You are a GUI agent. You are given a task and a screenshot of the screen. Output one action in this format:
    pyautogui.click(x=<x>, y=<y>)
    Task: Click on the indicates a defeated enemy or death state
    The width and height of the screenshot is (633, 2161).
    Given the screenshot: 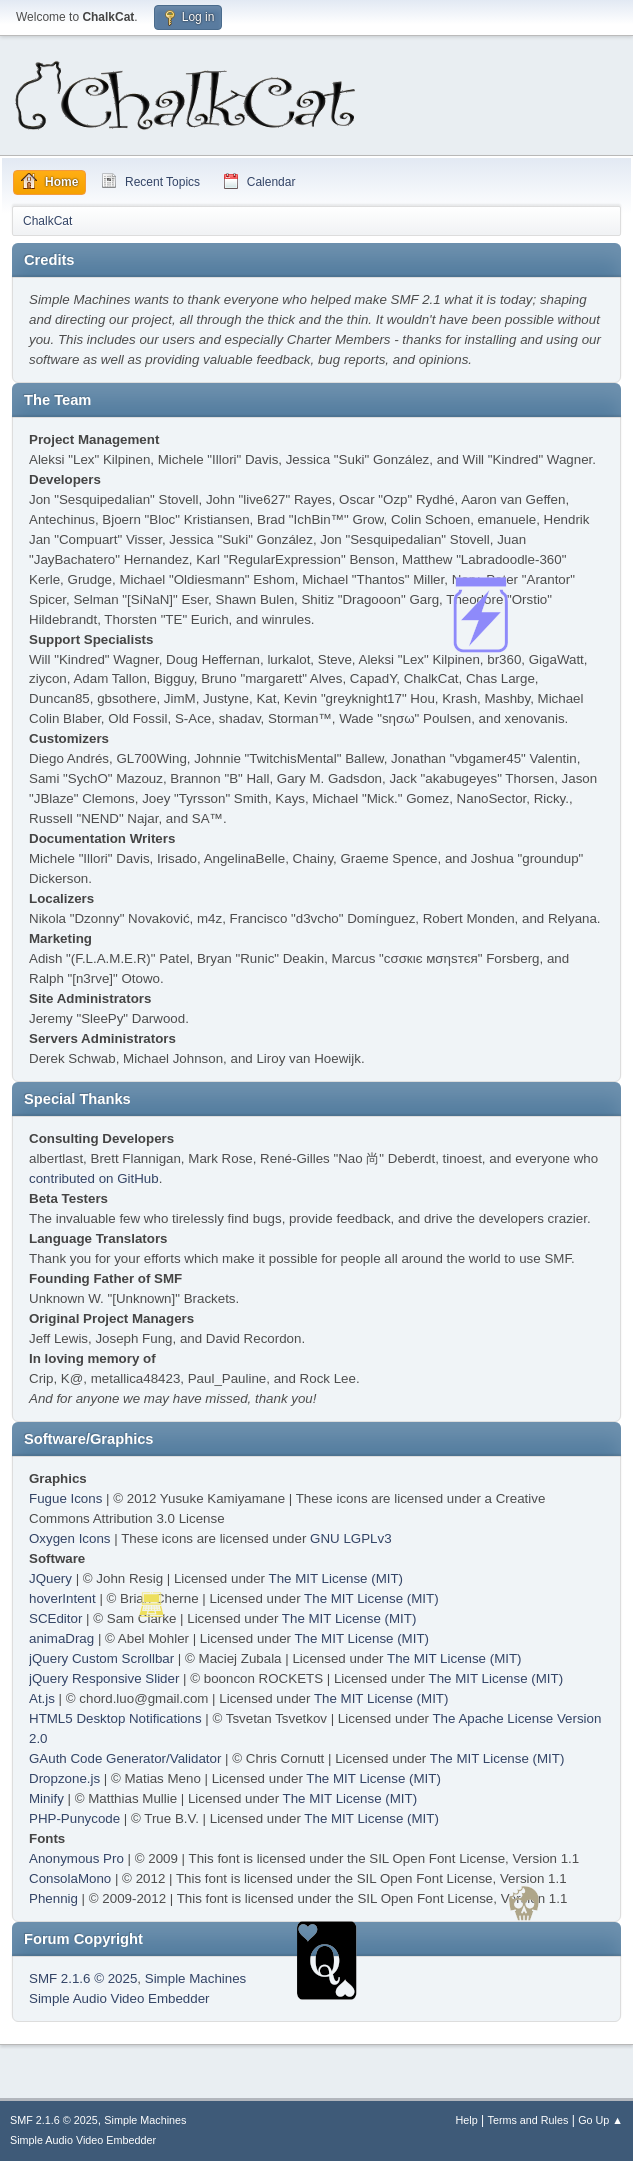 What is the action you would take?
    pyautogui.click(x=523, y=1903)
    